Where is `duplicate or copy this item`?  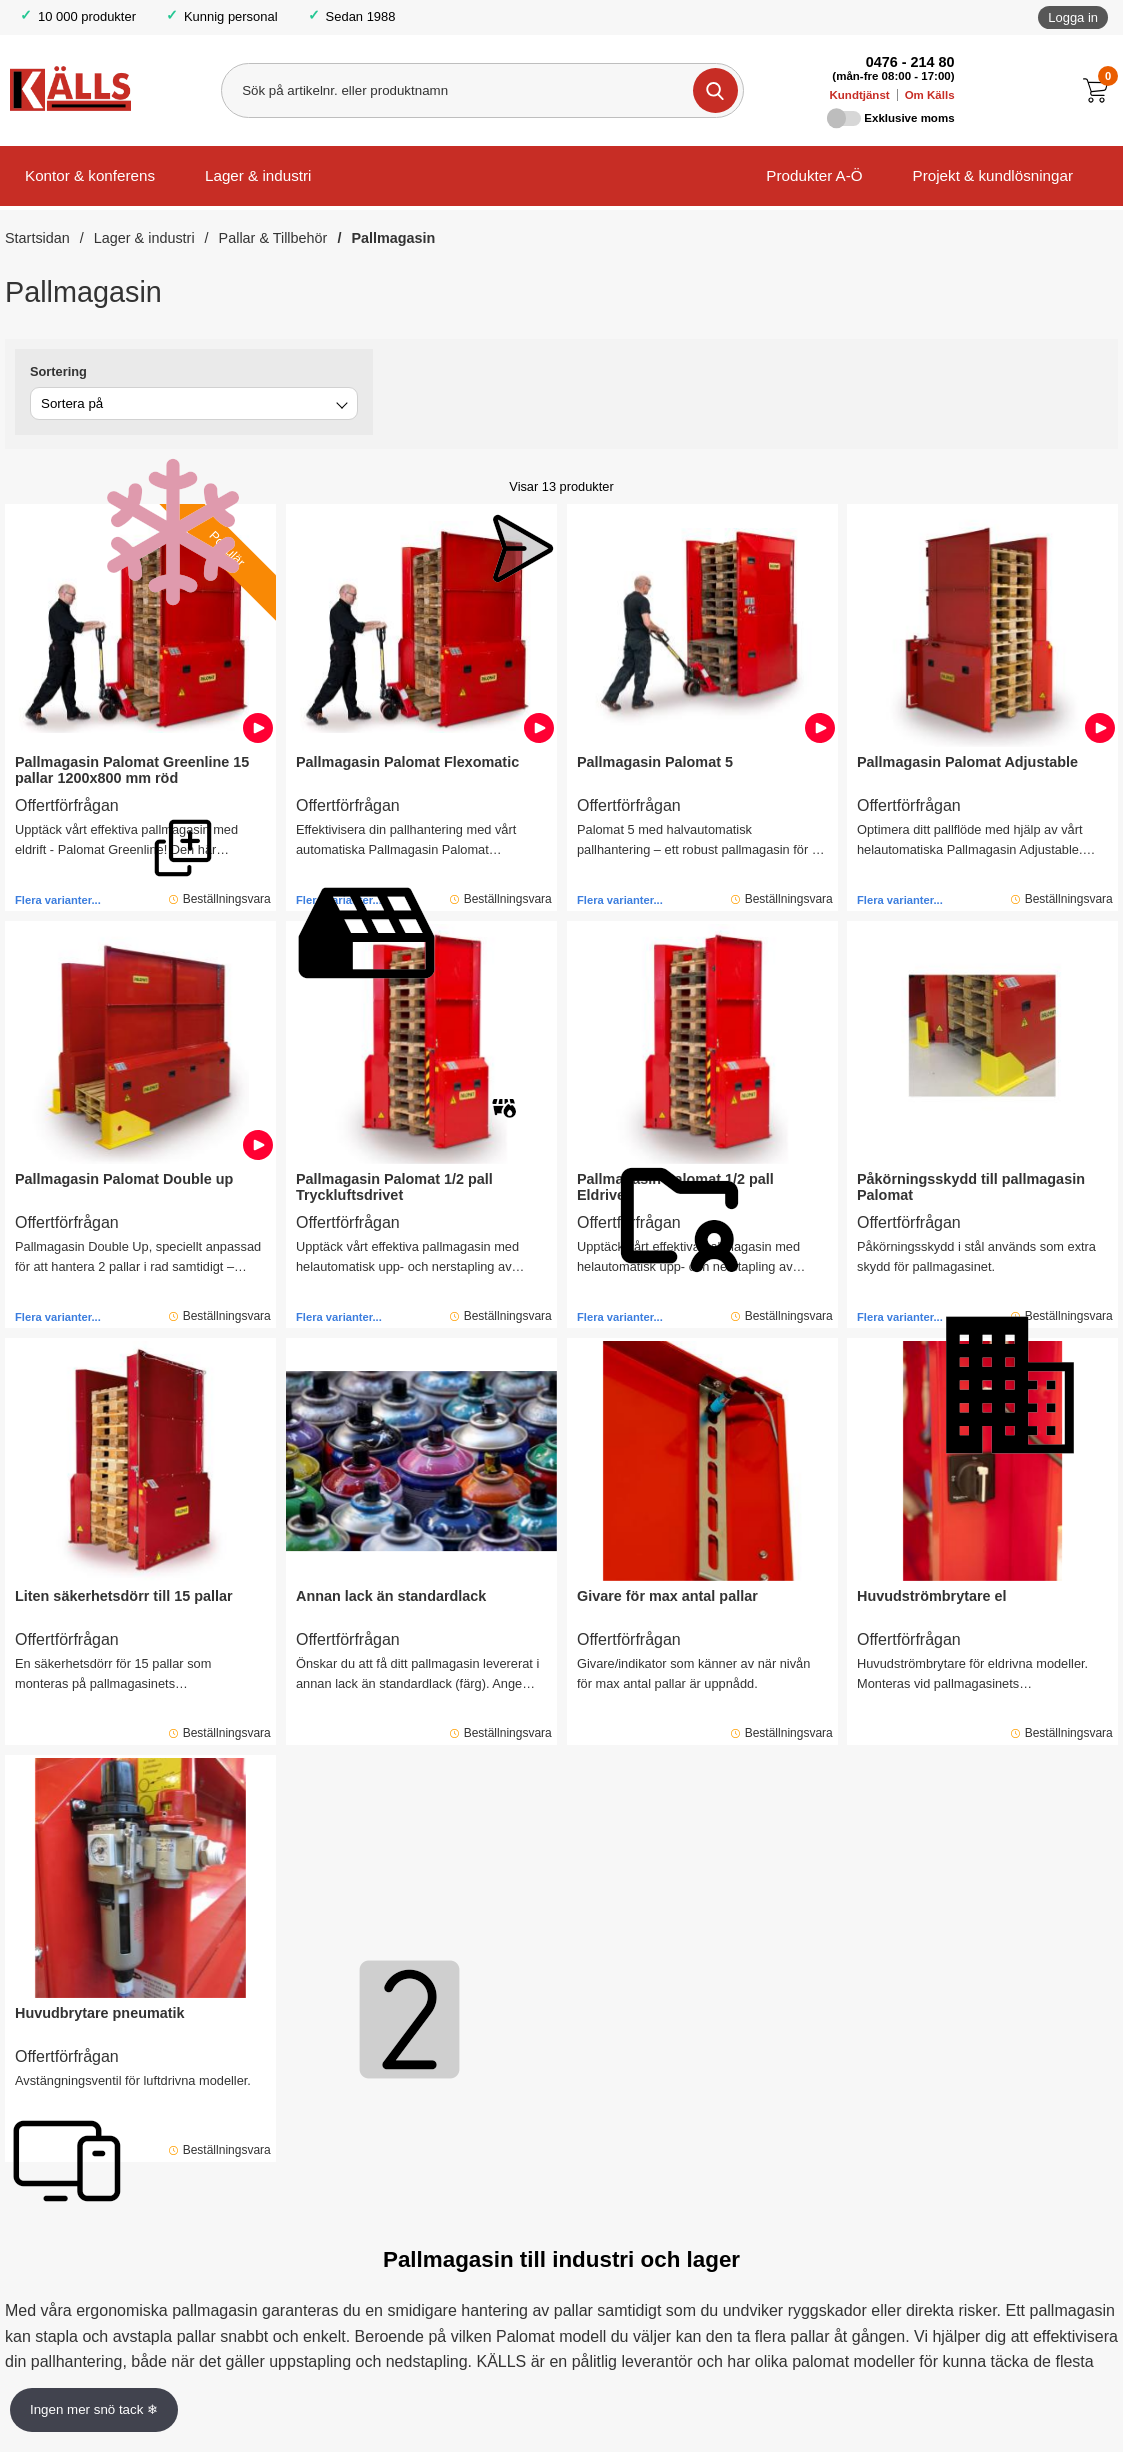 duplicate or copy this item is located at coordinates (183, 848).